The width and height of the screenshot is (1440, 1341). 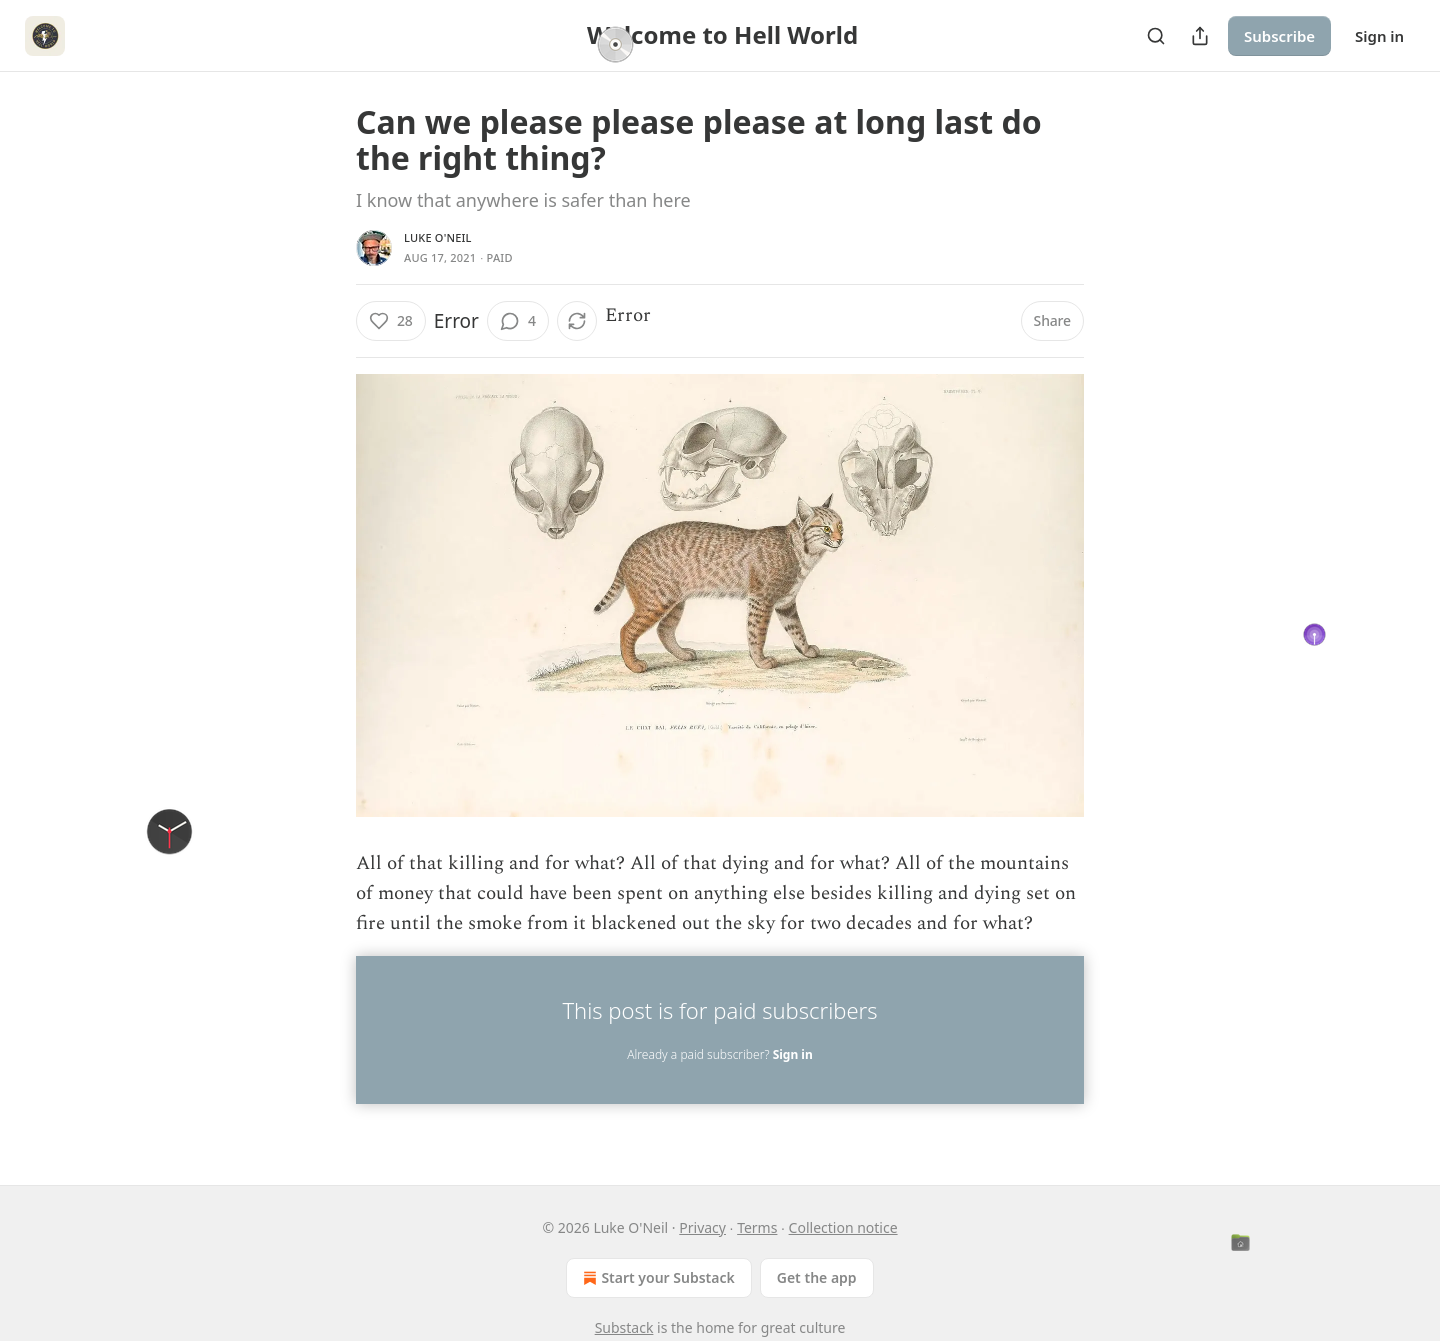 What do you see at coordinates (169, 831) in the screenshot?
I see `indicates a time-sensitive or urgent notification` at bounding box center [169, 831].